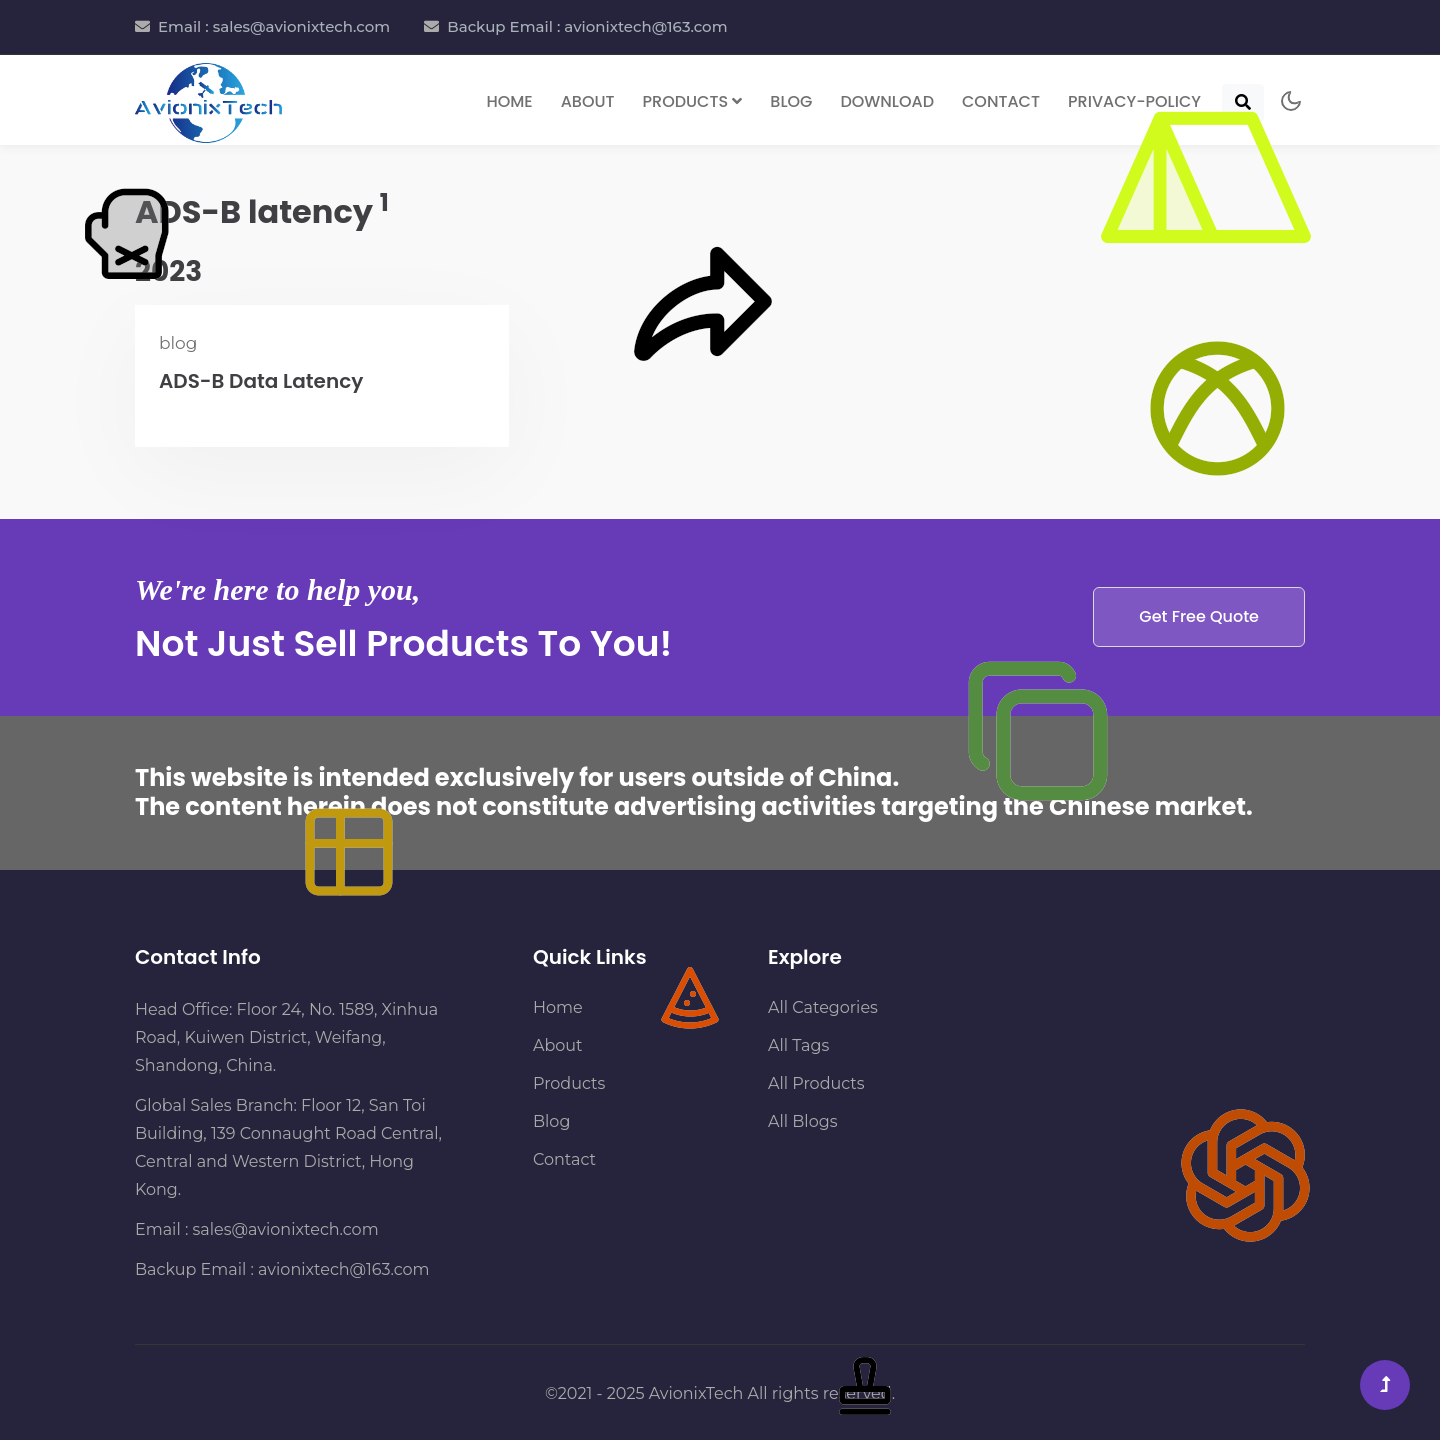  What do you see at coordinates (128, 235) in the screenshot?
I see `access boxing or combat sports content` at bounding box center [128, 235].